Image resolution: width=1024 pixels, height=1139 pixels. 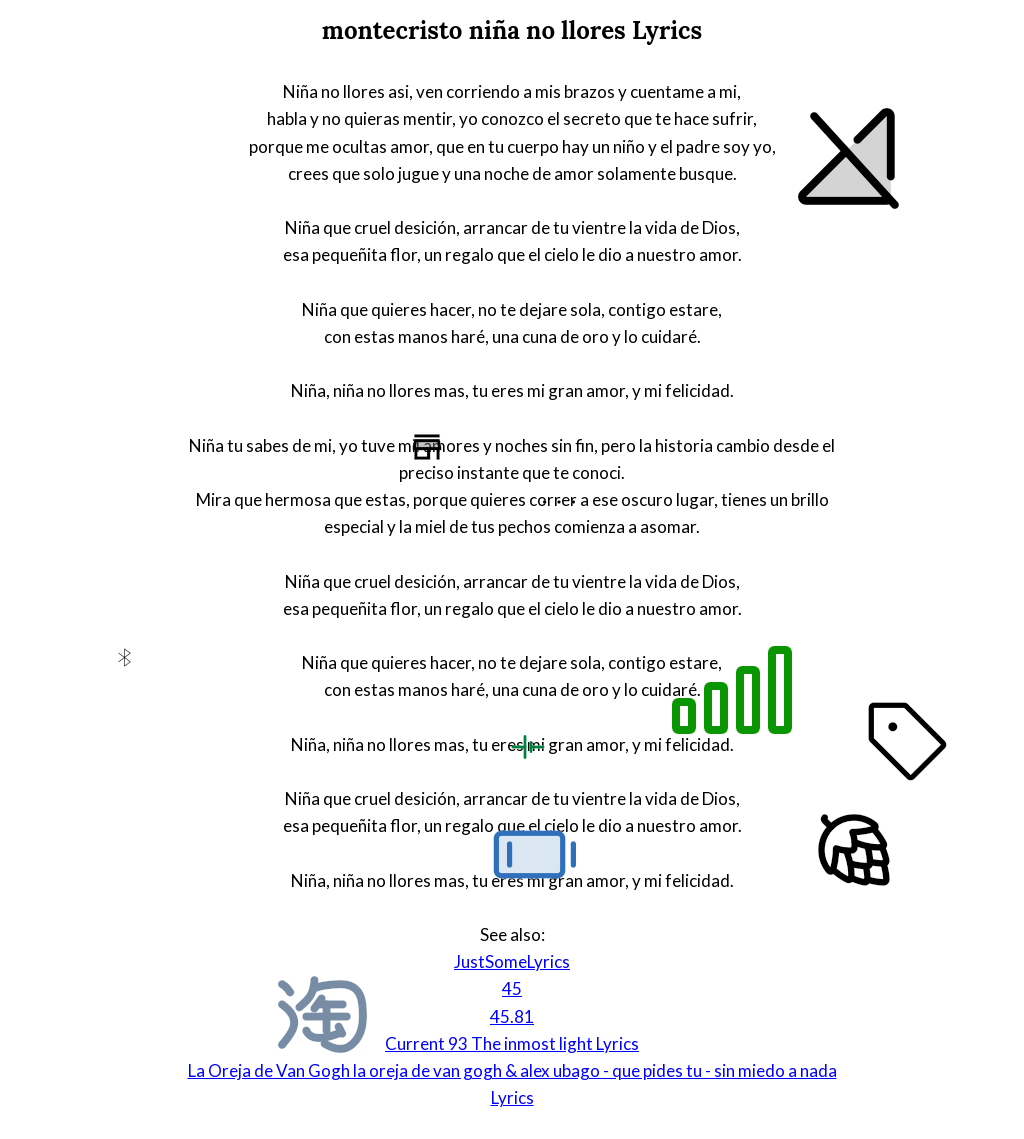 What do you see at coordinates (559, 502) in the screenshot?
I see `access more options or actions` at bounding box center [559, 502].